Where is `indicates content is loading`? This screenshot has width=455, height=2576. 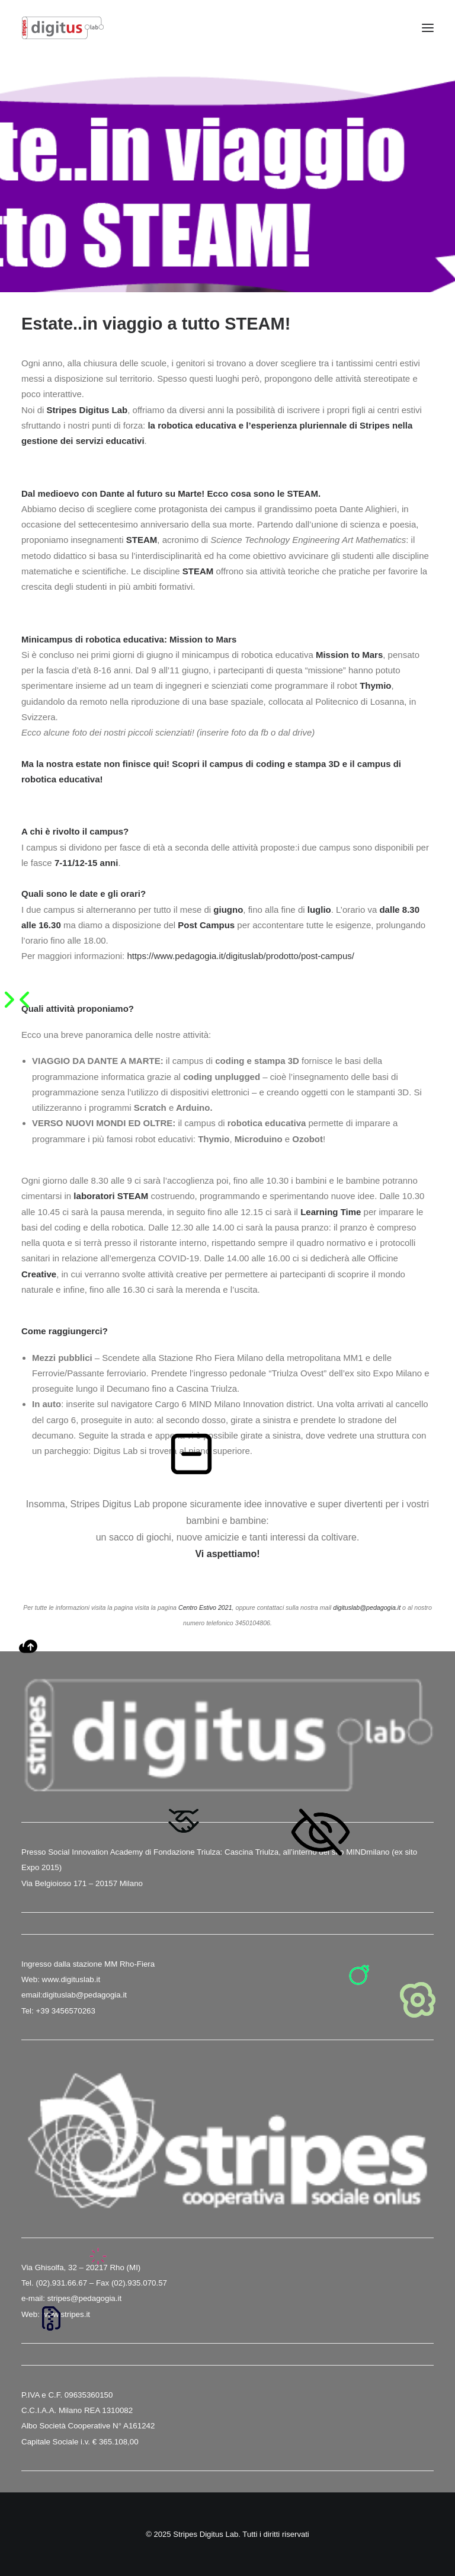
indicates content is loading is located at coordinates (98, 2256).